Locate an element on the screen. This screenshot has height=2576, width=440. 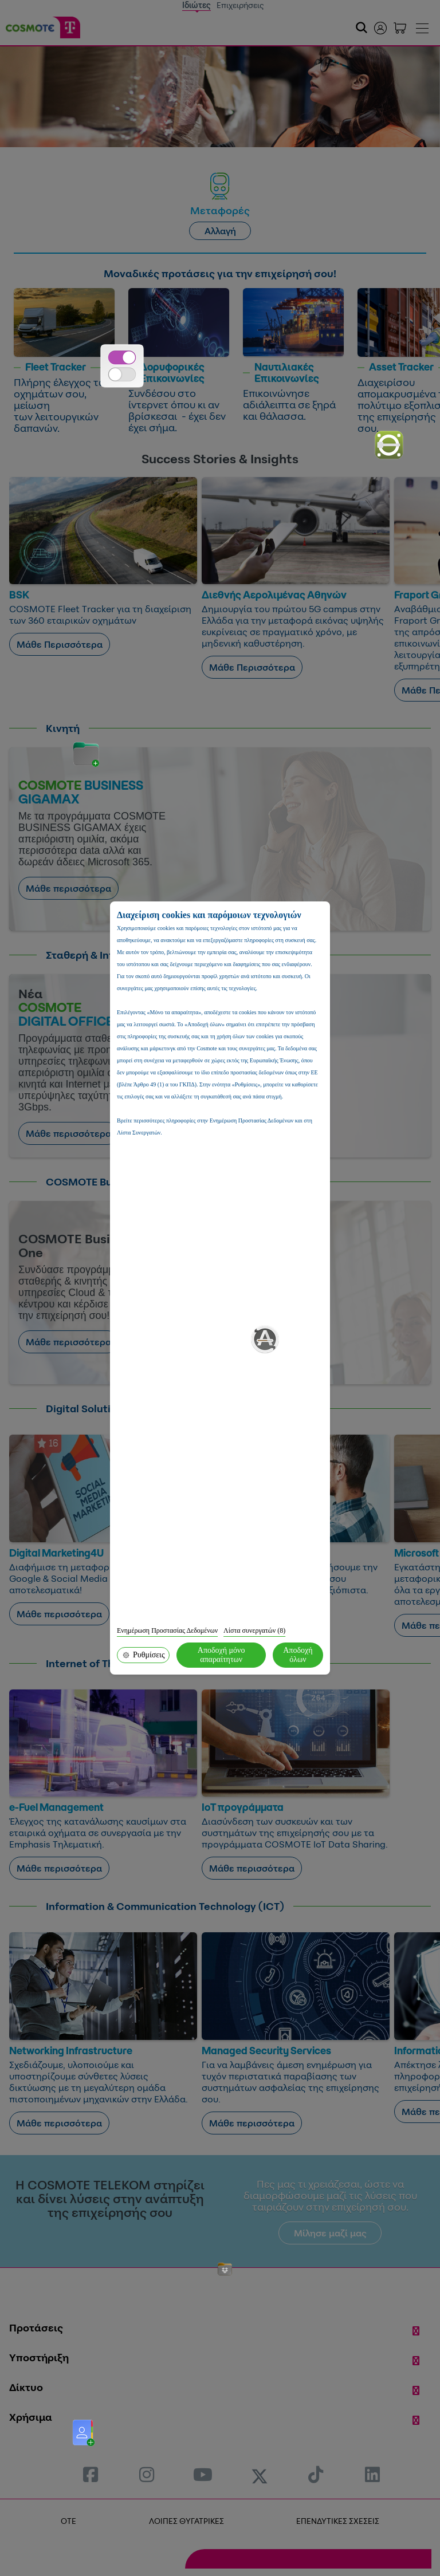
check for available software updates is located at coordinates (265, 1339).